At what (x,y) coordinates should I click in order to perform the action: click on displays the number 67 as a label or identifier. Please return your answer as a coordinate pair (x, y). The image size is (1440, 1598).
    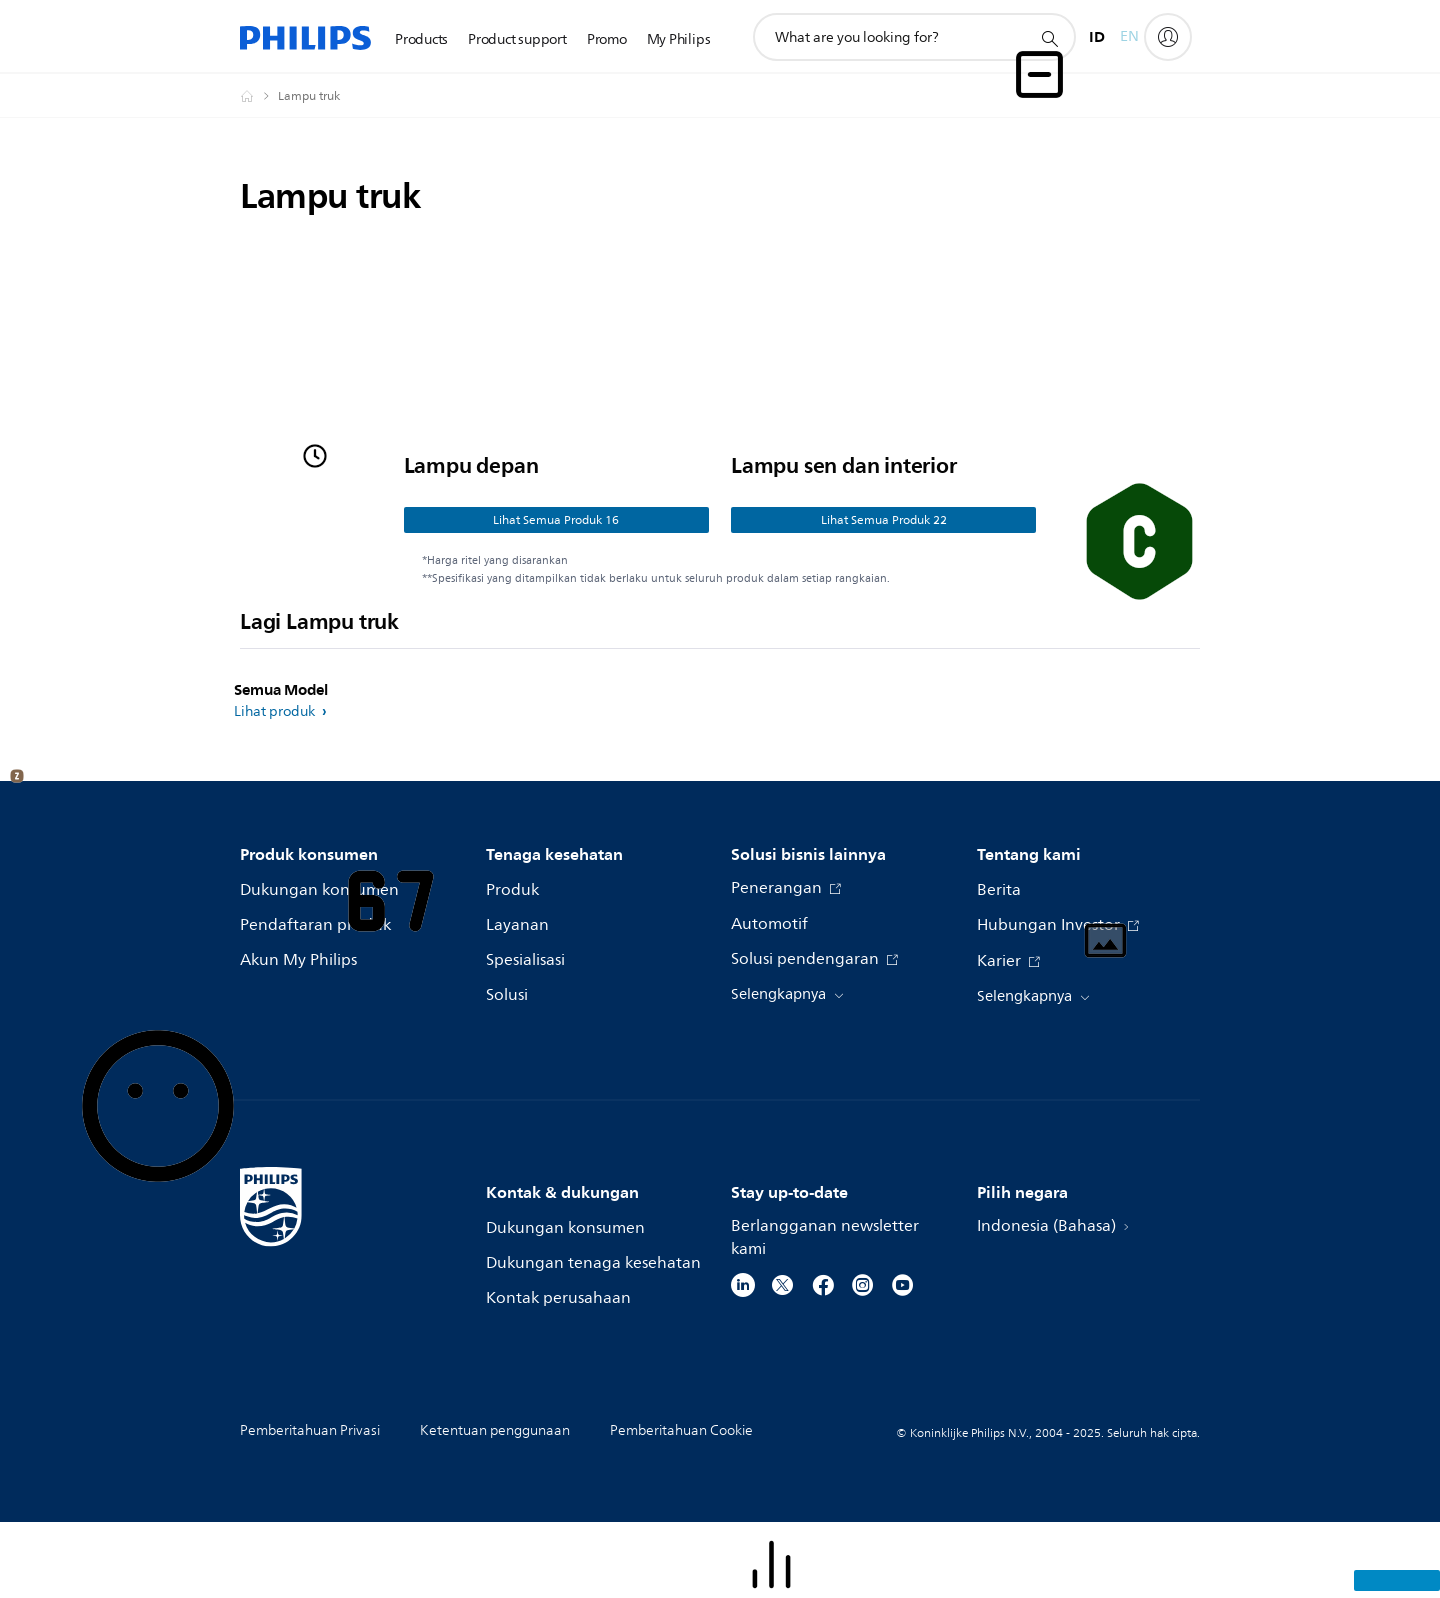
    Looking at the image, I should click on (391, 901).